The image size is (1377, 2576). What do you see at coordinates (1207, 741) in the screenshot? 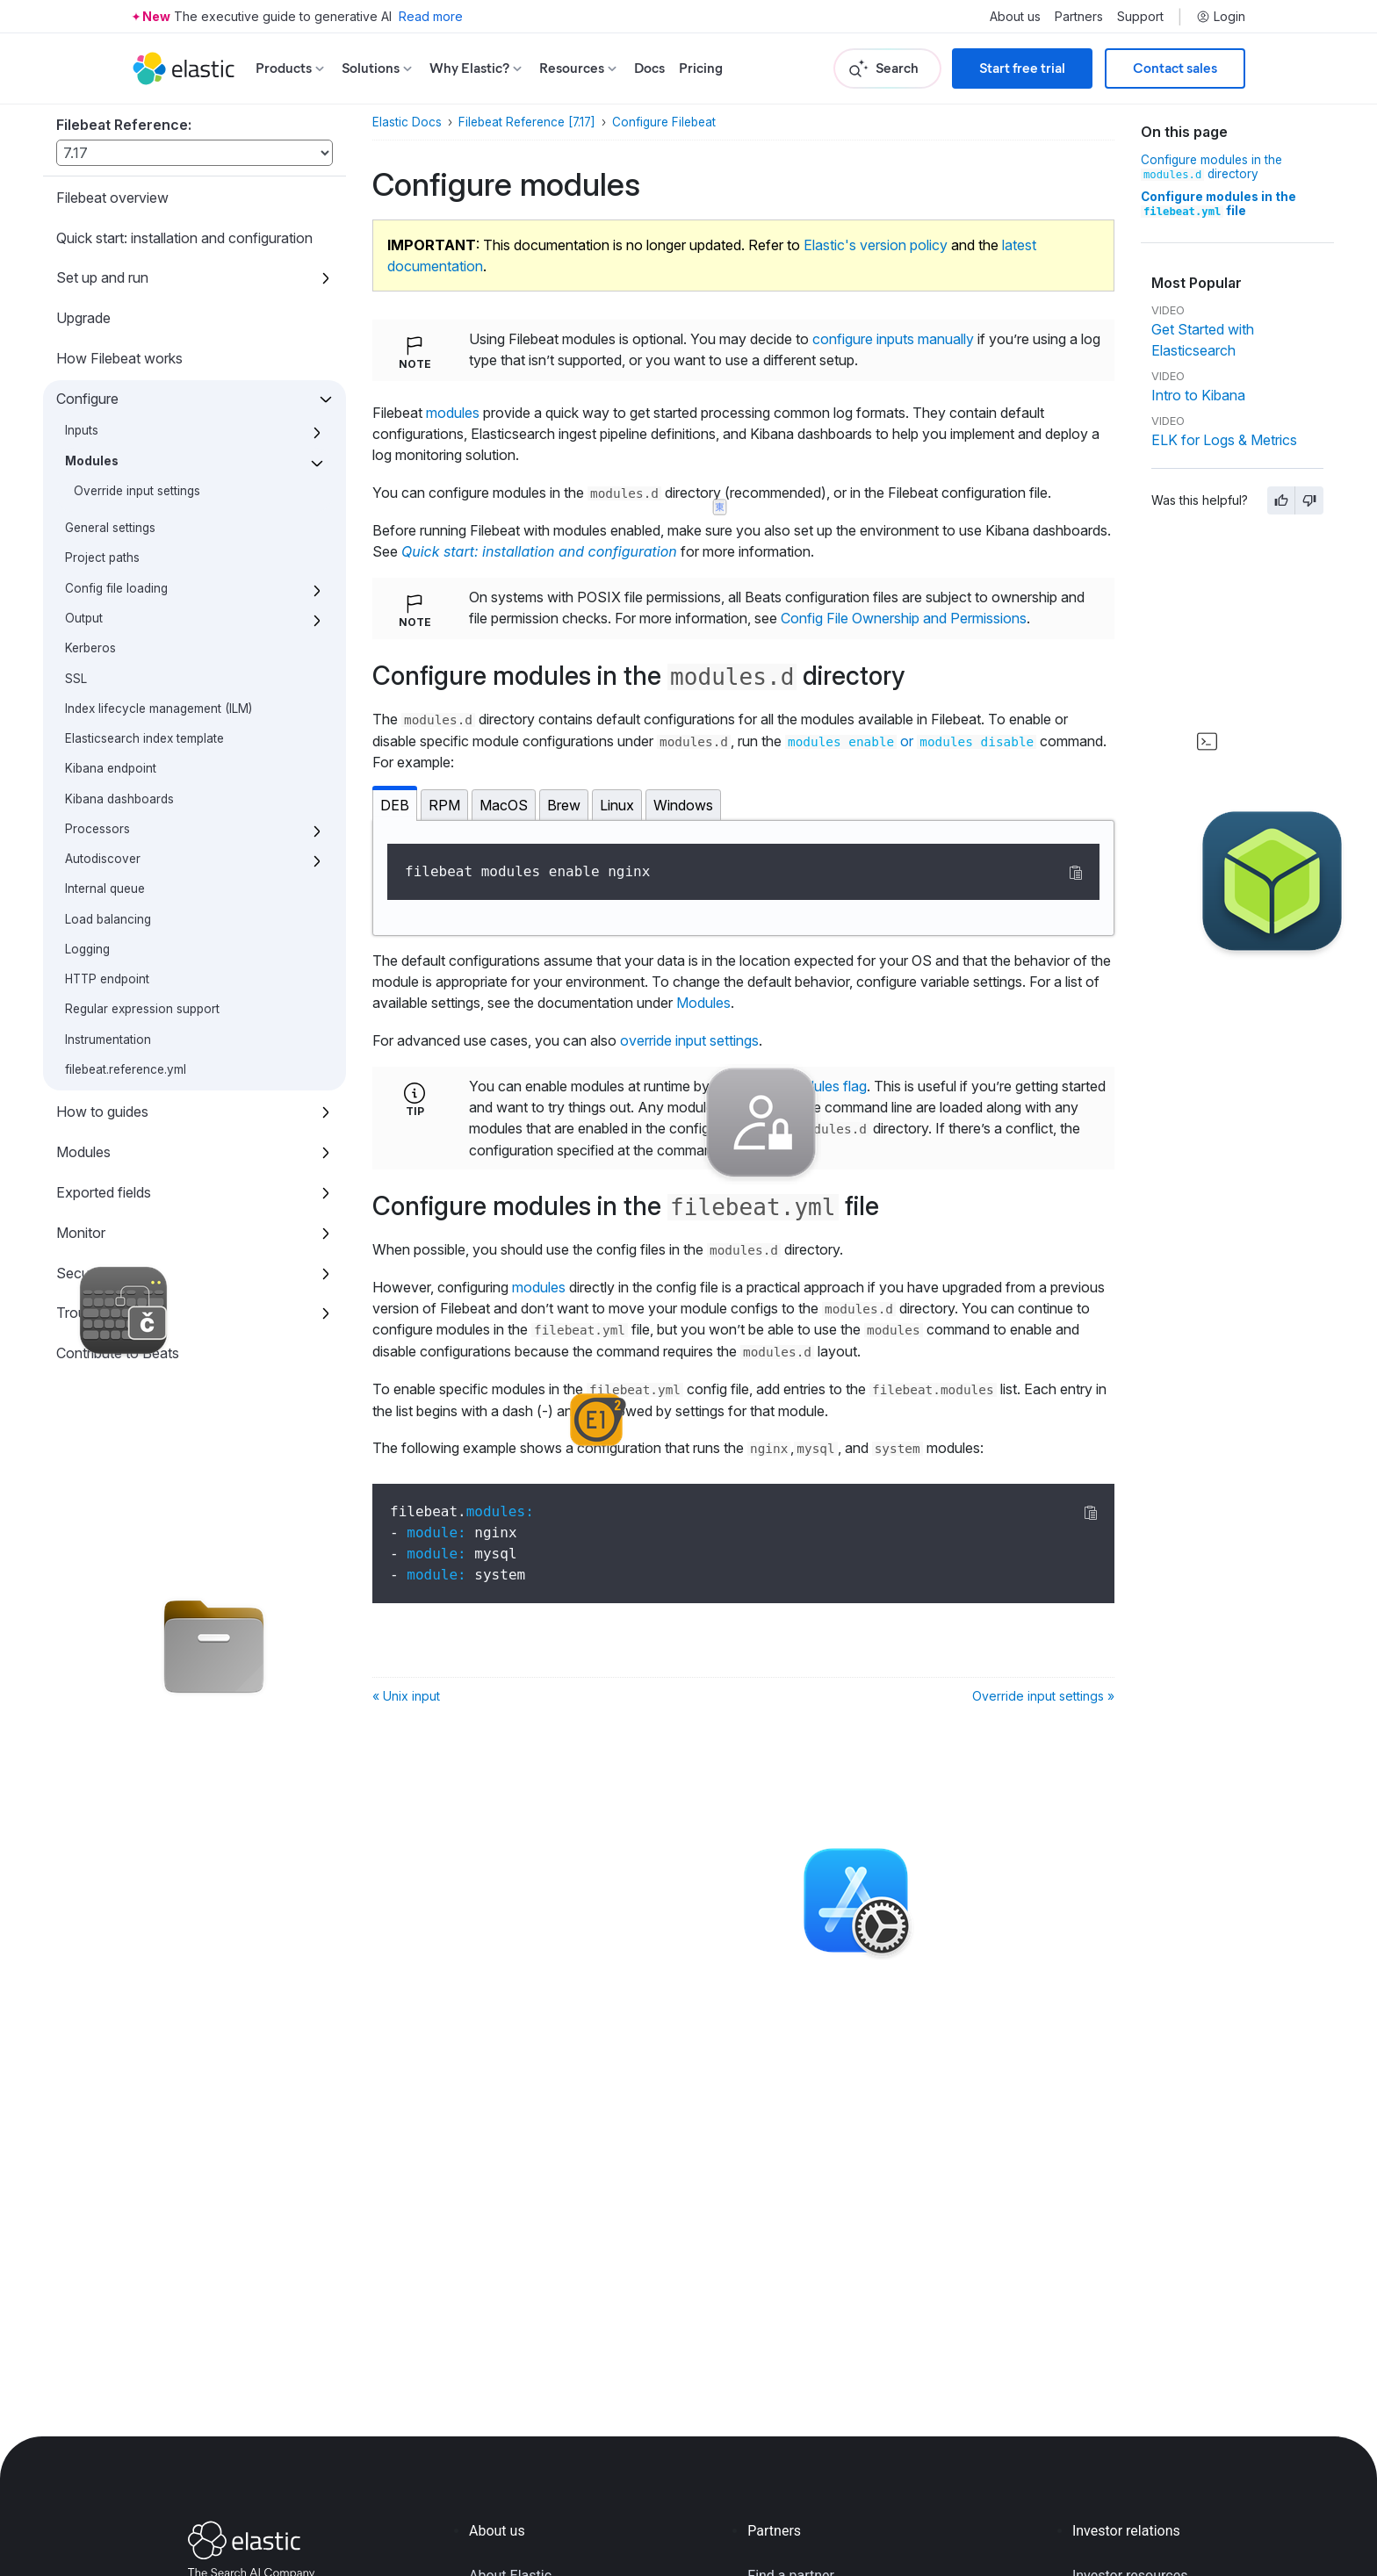
I see `open terminal or command line interface` at bounding box center [1207, 741].